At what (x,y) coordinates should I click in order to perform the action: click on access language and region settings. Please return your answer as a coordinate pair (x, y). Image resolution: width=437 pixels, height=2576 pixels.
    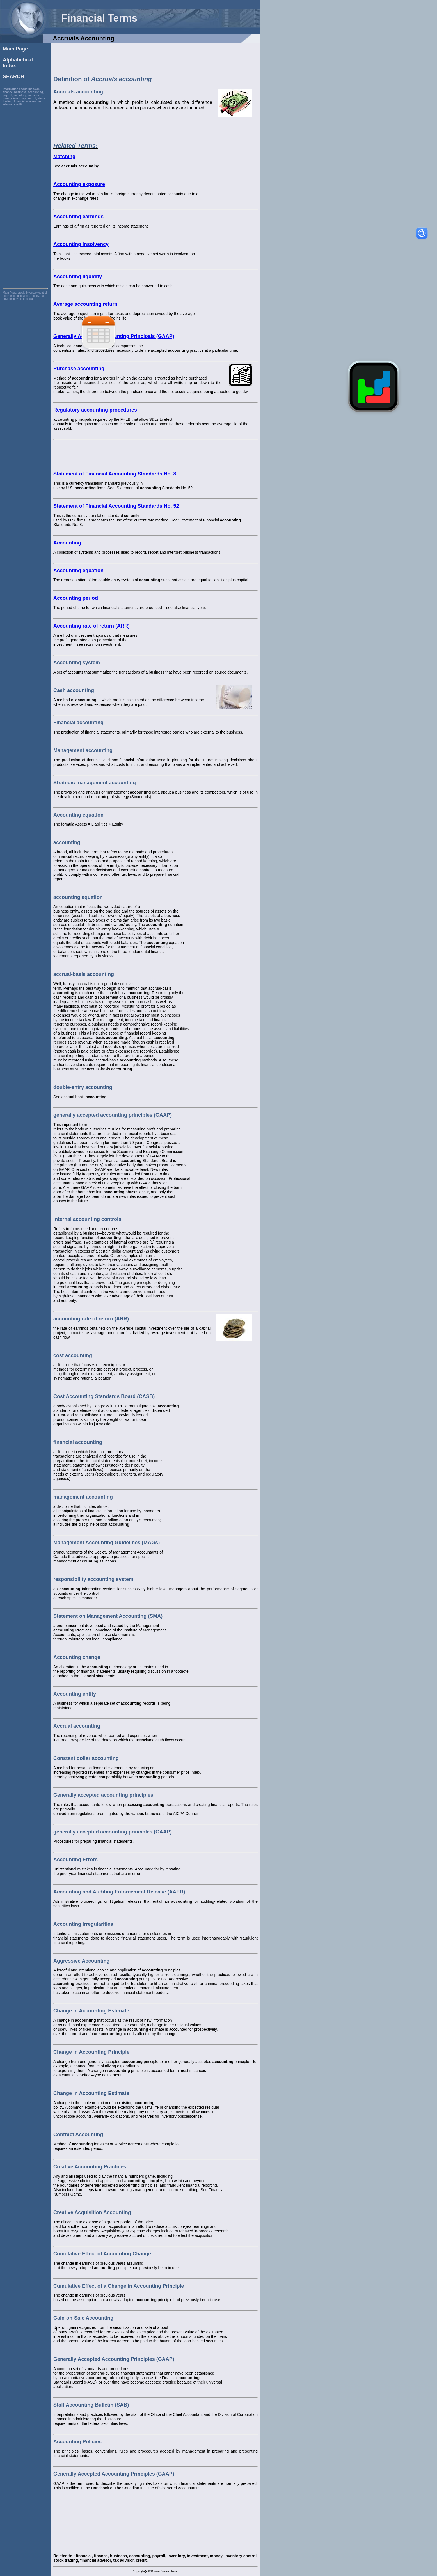
    Looking at the image, I should click on (422, 233).